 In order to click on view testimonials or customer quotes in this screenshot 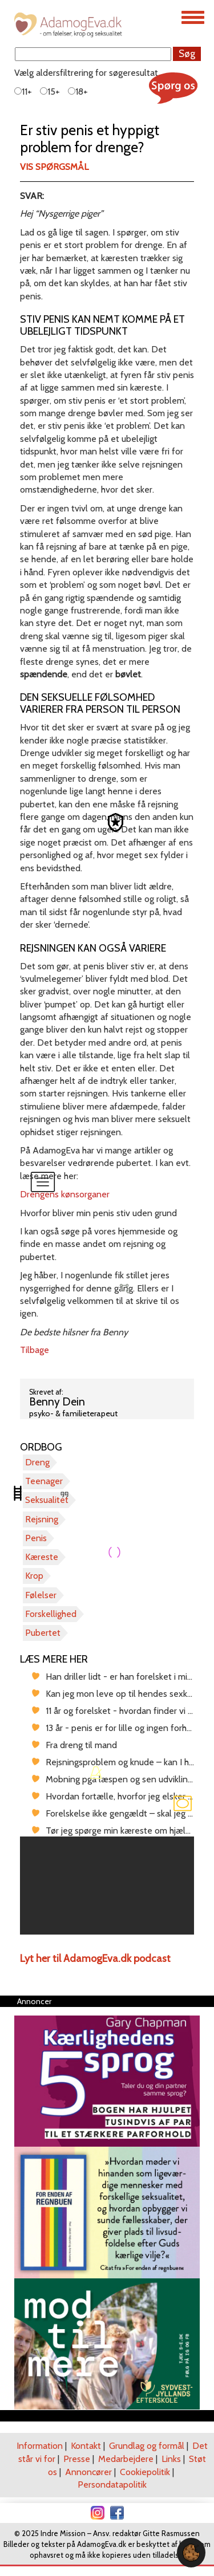, I will do `click(64, 1494)`.